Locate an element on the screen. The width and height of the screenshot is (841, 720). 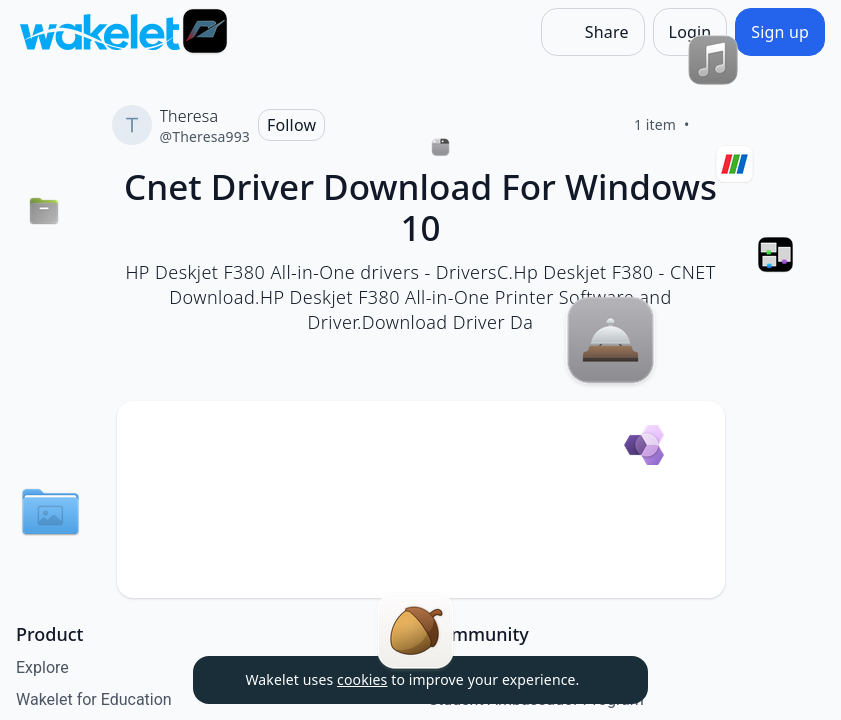
open the Music app is located at coordinates (713, 60).